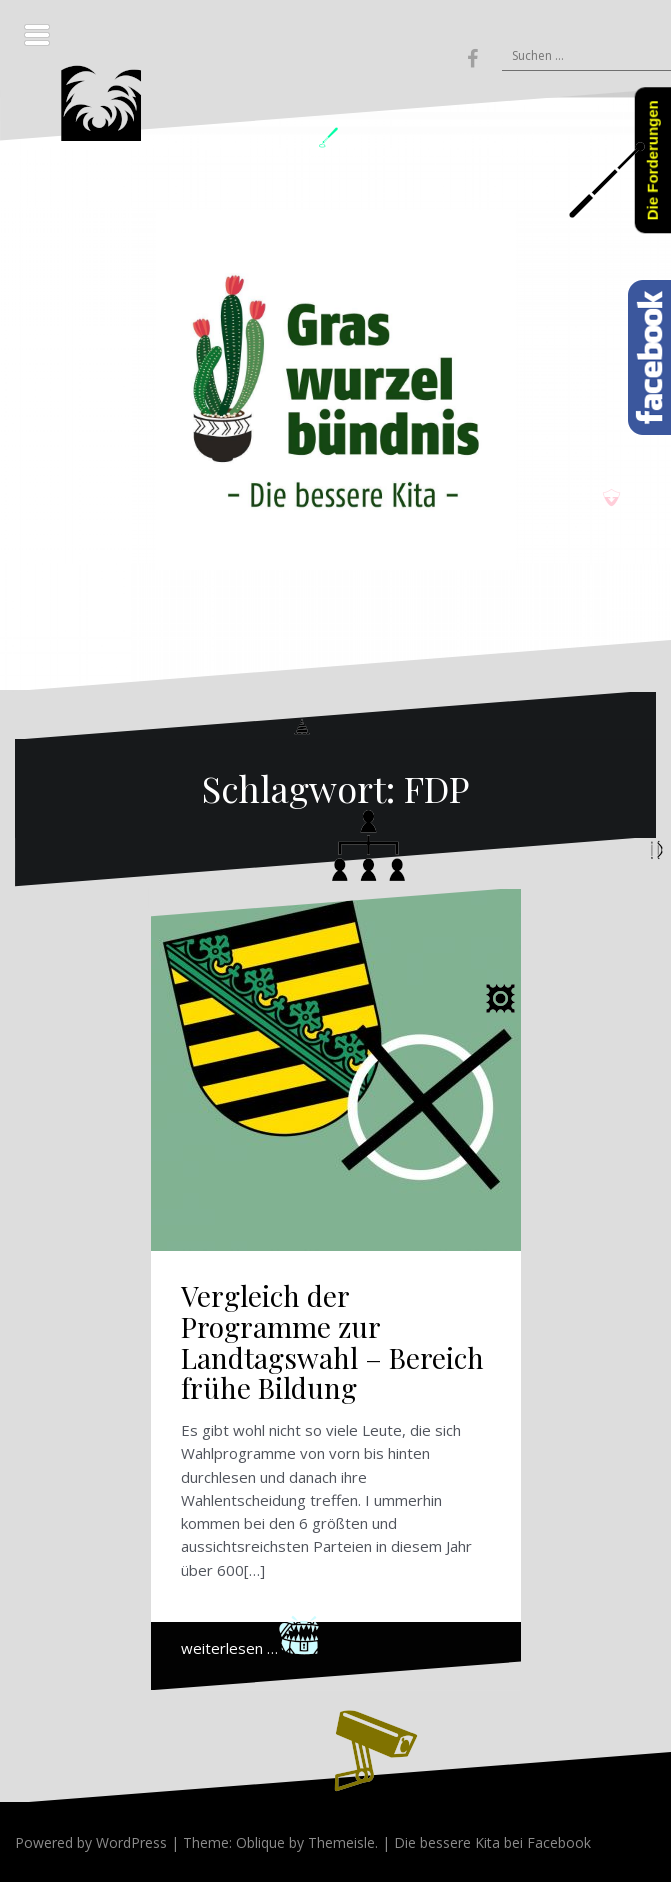  What do you see at coordinates (302, 726) in the screenshot?
I see `view mosque or islamic religious site` at bounding box center [302, 726].